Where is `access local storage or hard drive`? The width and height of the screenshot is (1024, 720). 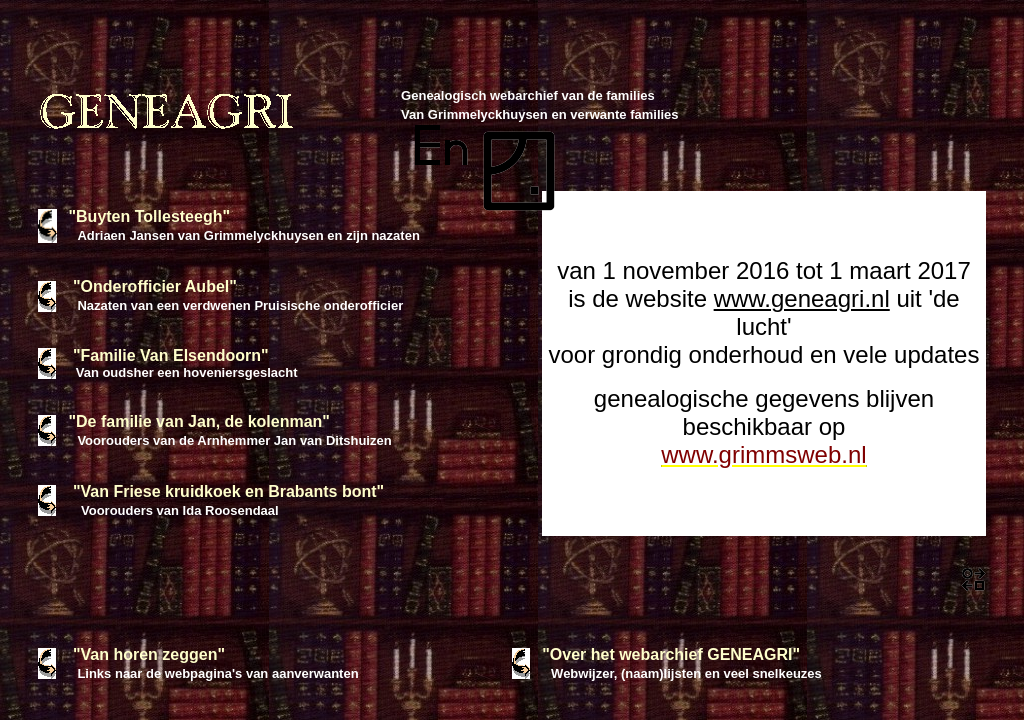
access local storage or hard drive is located at coordinates (519, 171).